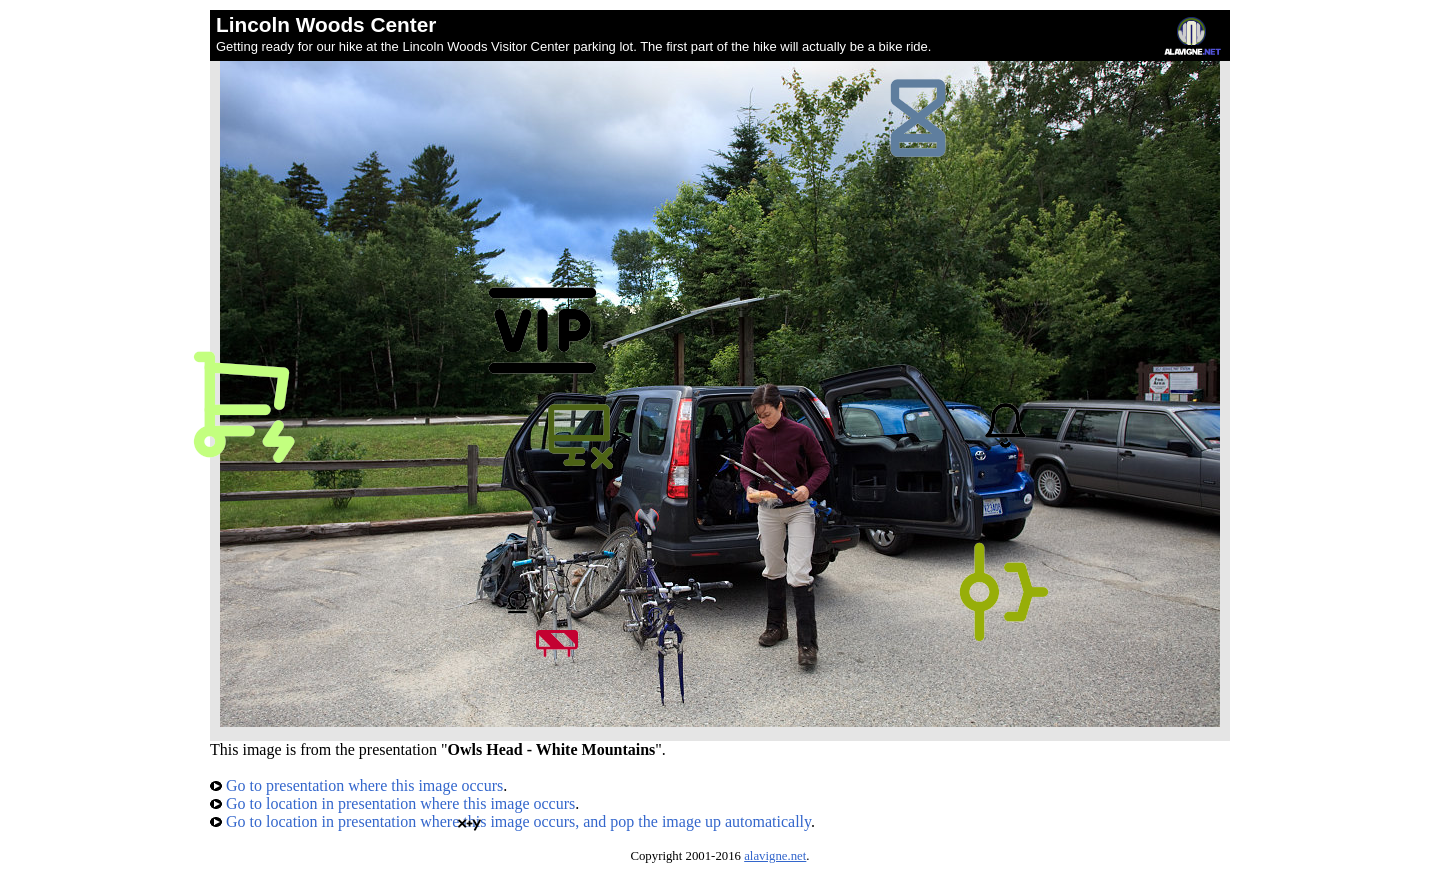 This screenshot has height=874, width=1440. Describe the element at coordinates (918, 118) in the screenshot. I see `indicates time is running low` at that location.